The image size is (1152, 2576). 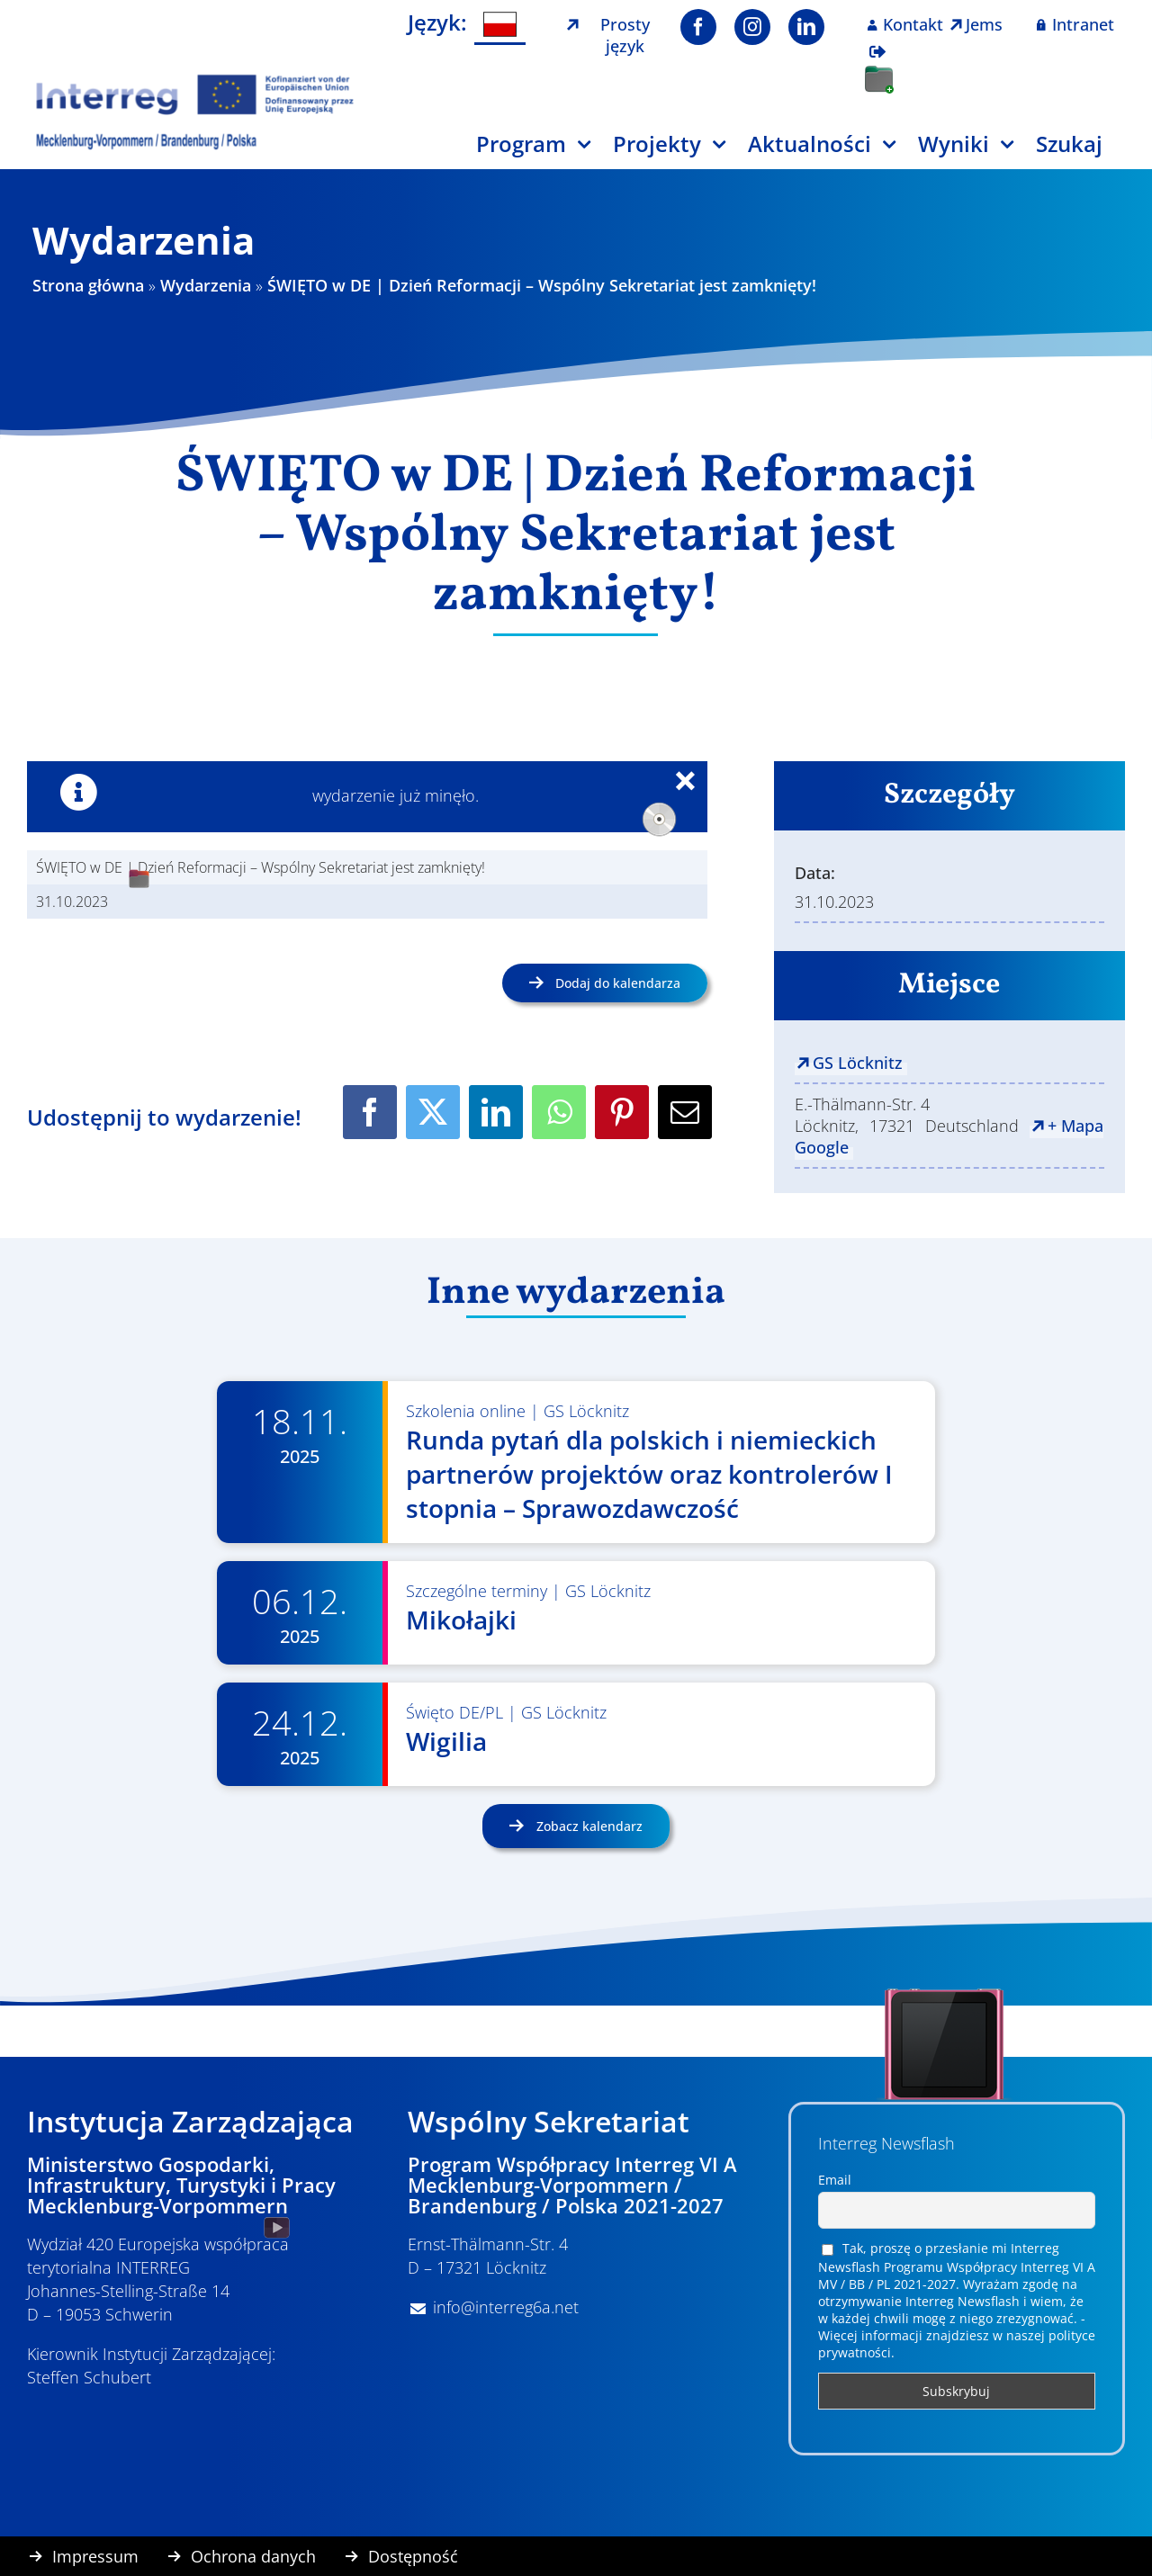 I want to click on a video file type indicator, so click(x=276, y=2226).